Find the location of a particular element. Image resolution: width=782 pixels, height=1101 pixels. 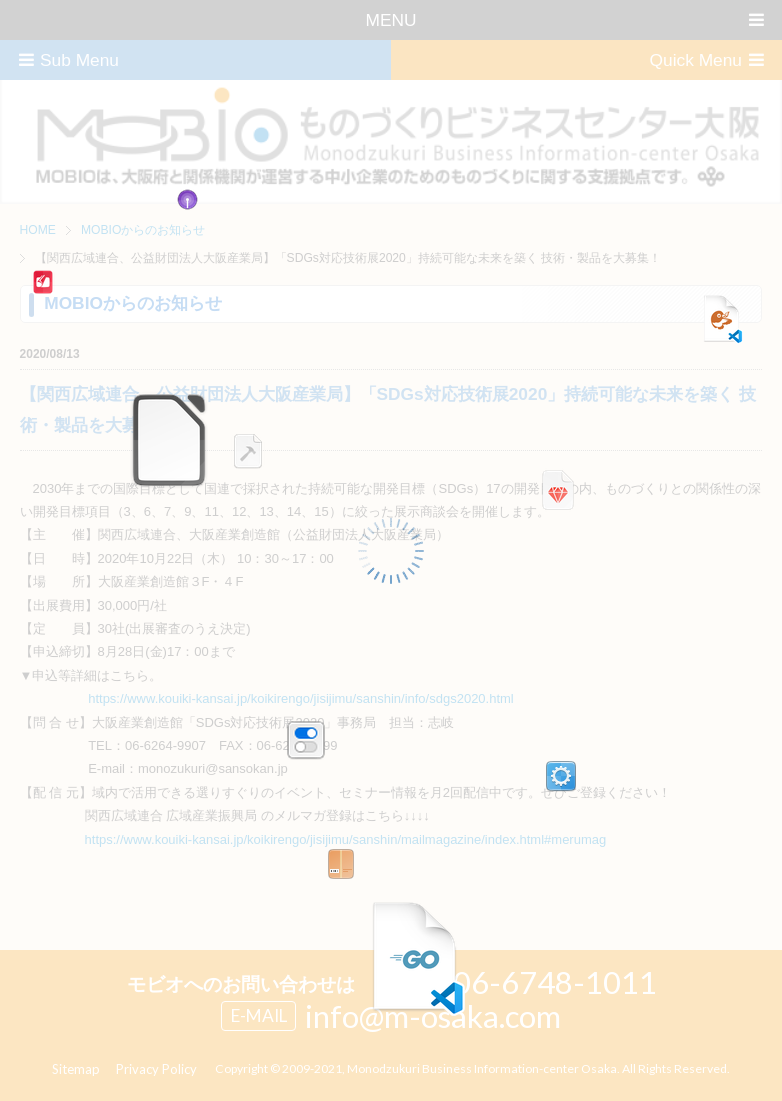

bower package manager file in Visual Studio Code is located at coordinates (721, 319).